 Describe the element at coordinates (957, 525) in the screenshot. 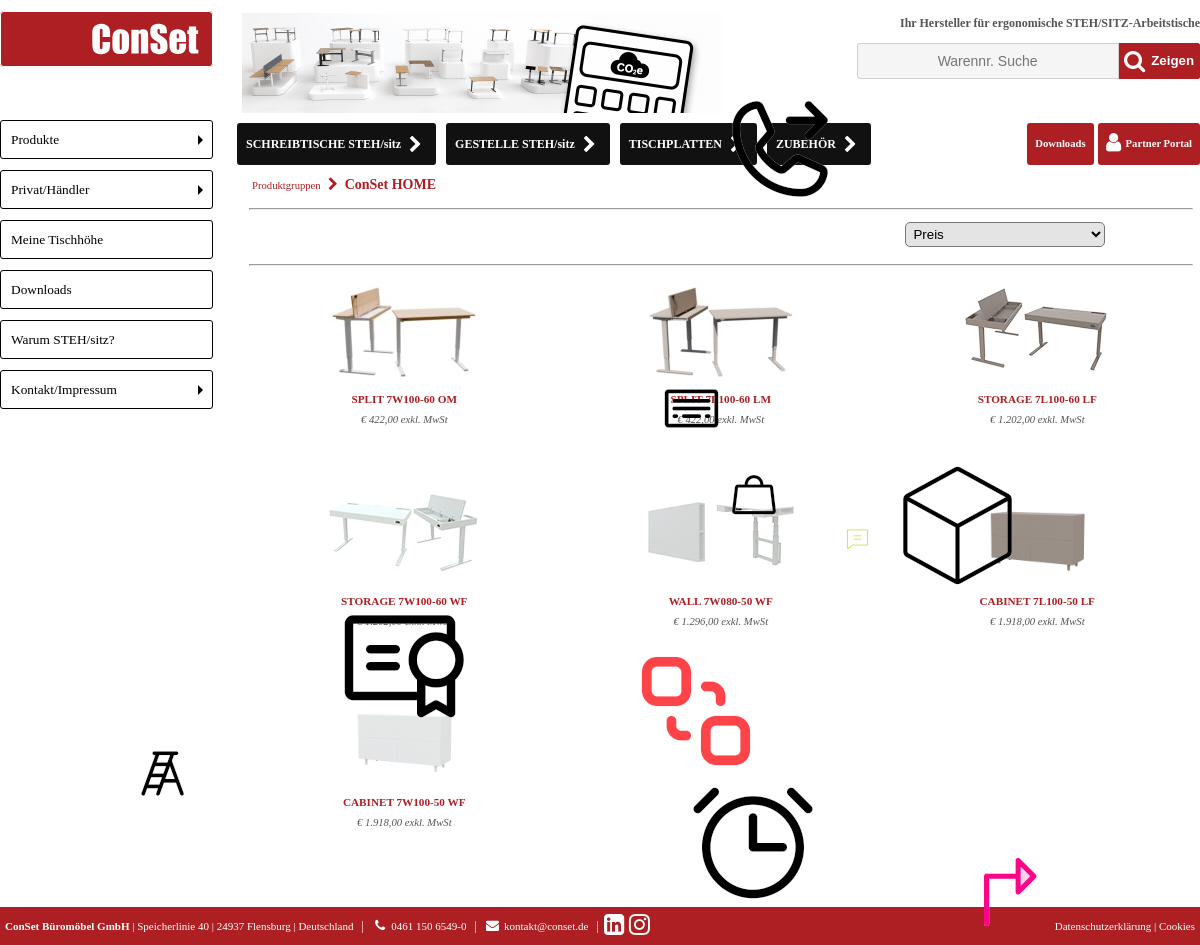

I see `view 3D model or object` at that location.